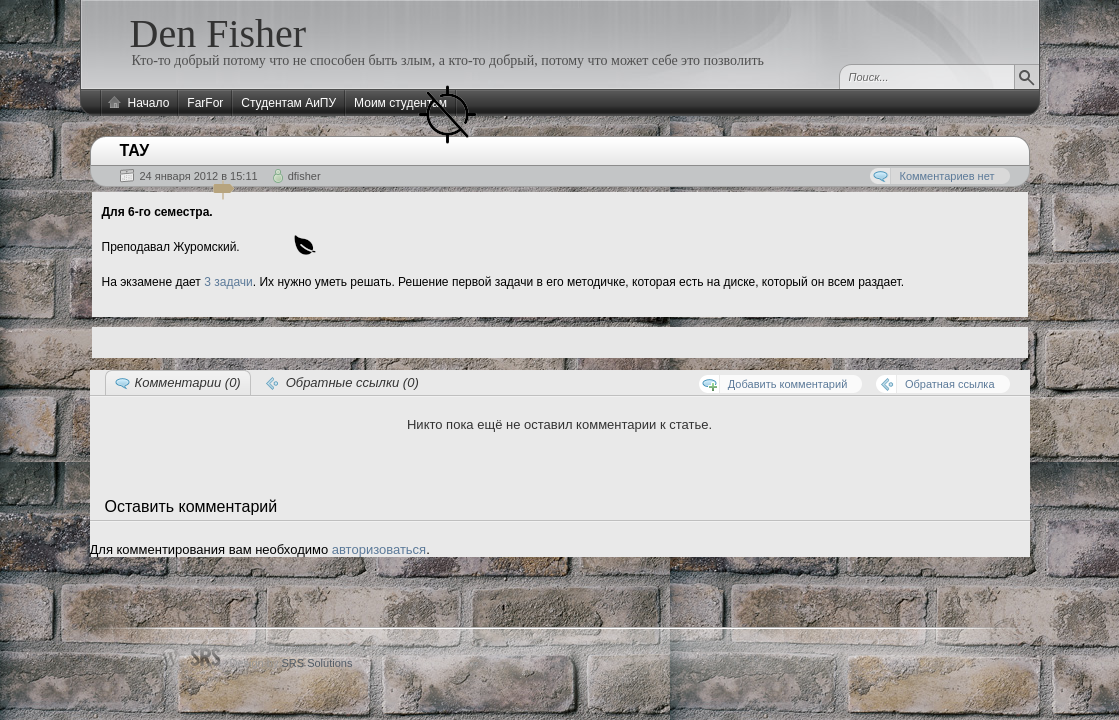 This screenshot has width=1119, height=720. Describe the element at coordinates (223, 190) in the screenshot. I see `navigate to directions or wayfinding` at that location.